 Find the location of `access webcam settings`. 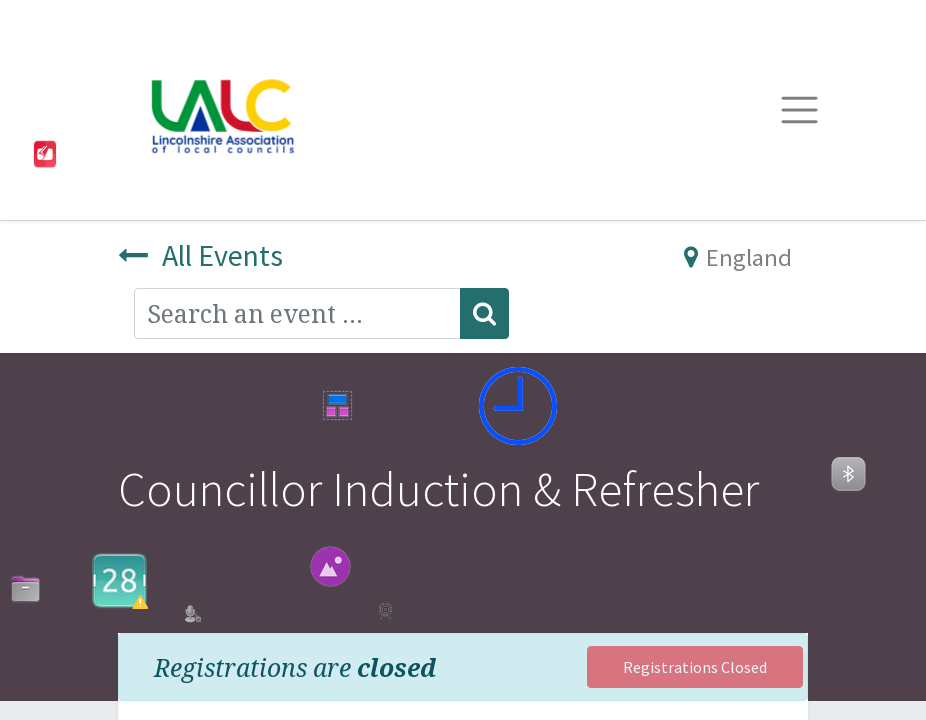

access webcam settings is located at coordinates (385, 610).